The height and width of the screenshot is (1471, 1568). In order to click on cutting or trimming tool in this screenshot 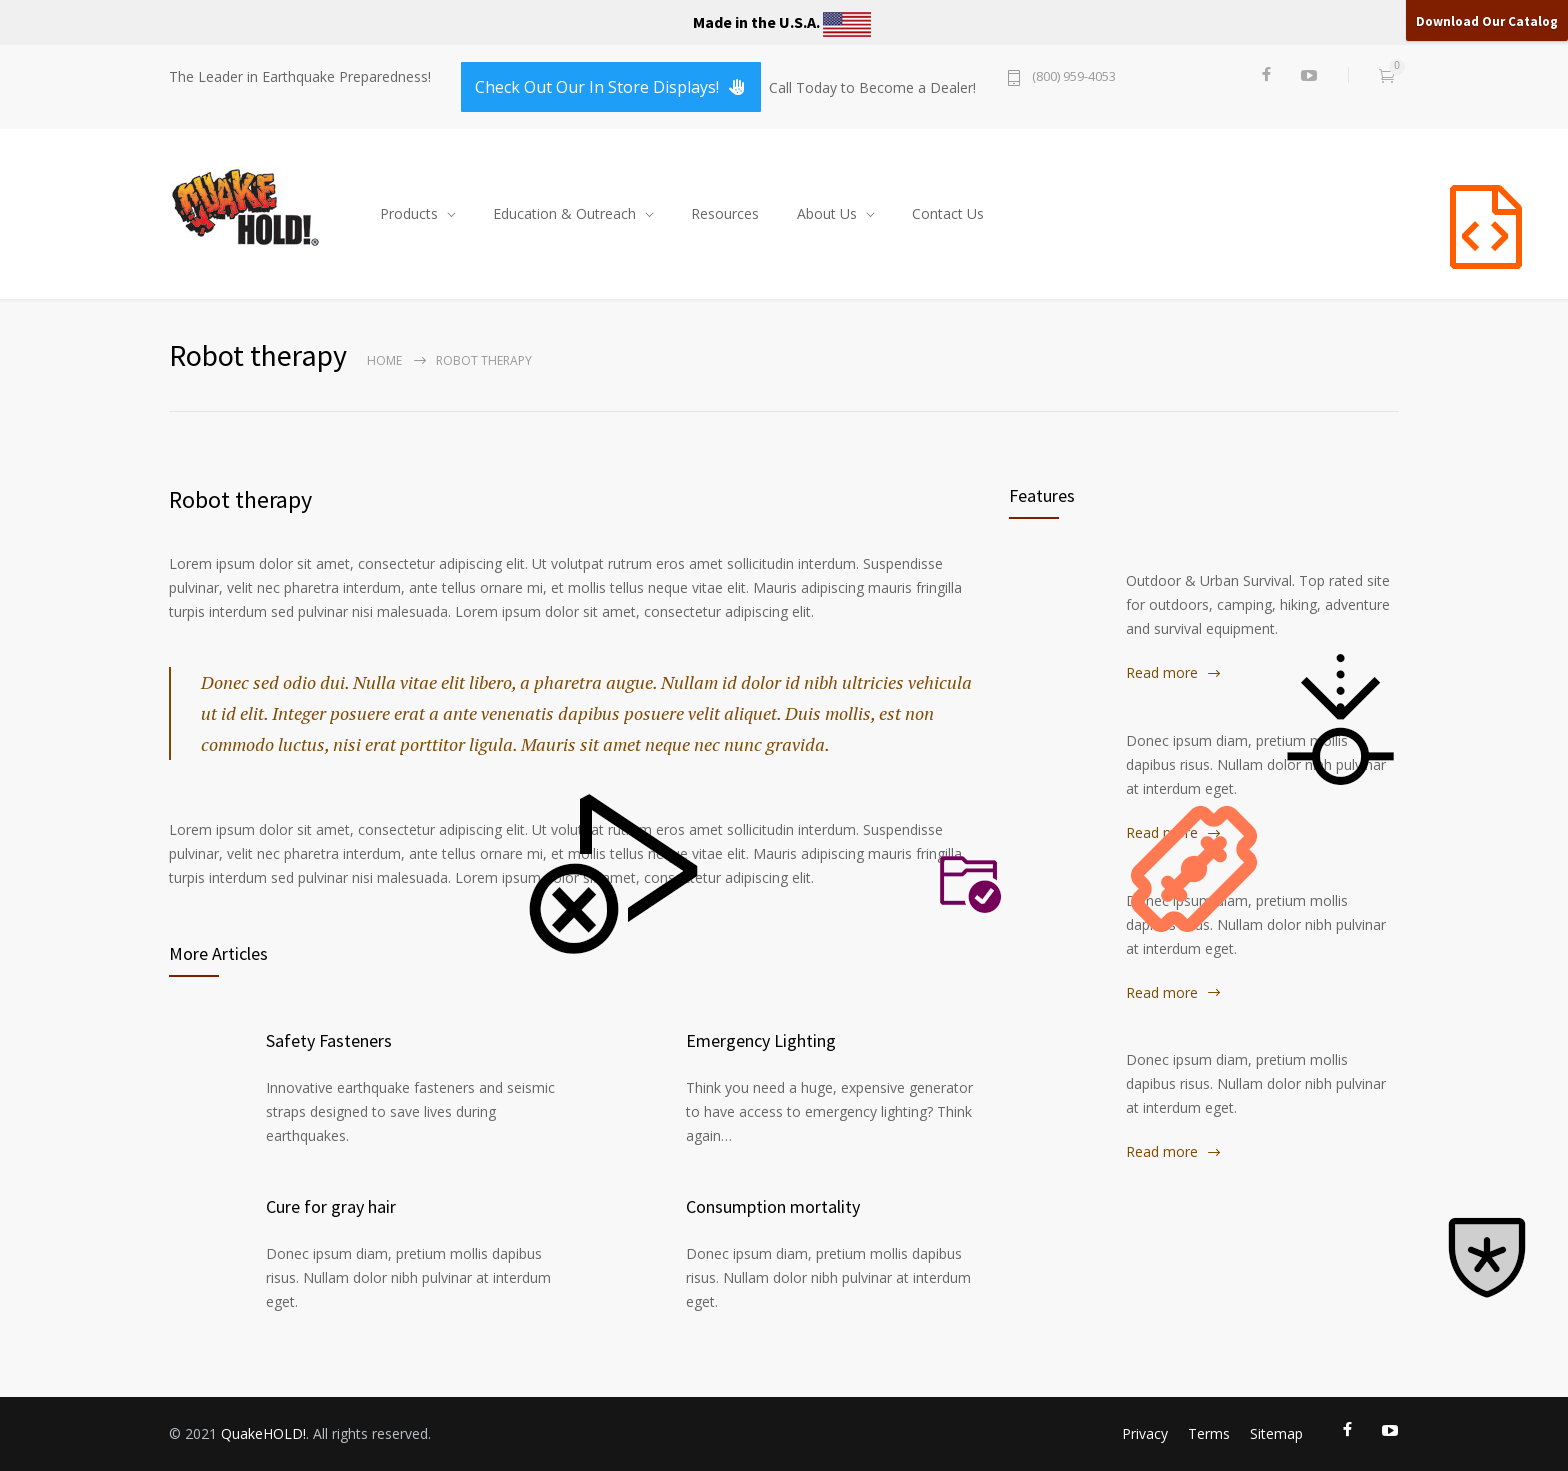, I will do `click(1194, 869)`.